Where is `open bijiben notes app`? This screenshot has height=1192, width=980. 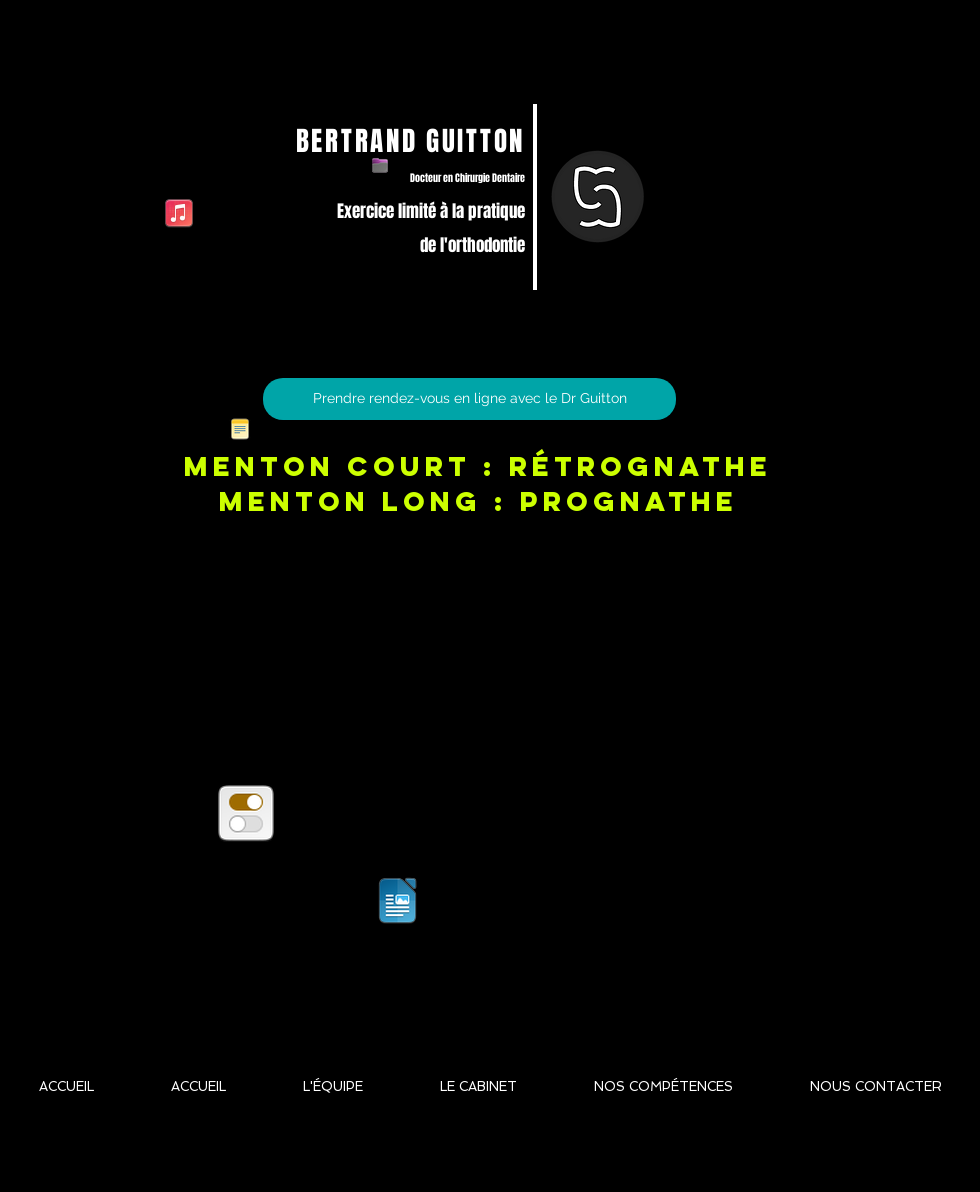
open bijiben notes app is located at coordinates (240, 429).